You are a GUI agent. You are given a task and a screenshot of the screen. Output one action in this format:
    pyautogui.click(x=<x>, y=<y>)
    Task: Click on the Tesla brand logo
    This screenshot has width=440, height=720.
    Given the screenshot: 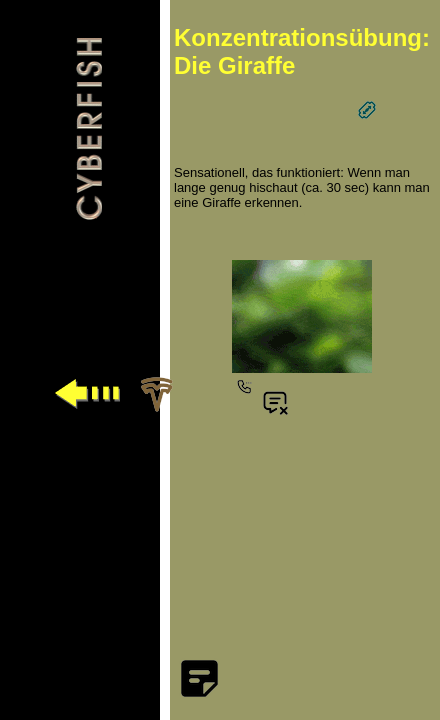 What is the action you would take?
    pyautogui.click(x=157, y=394)
    